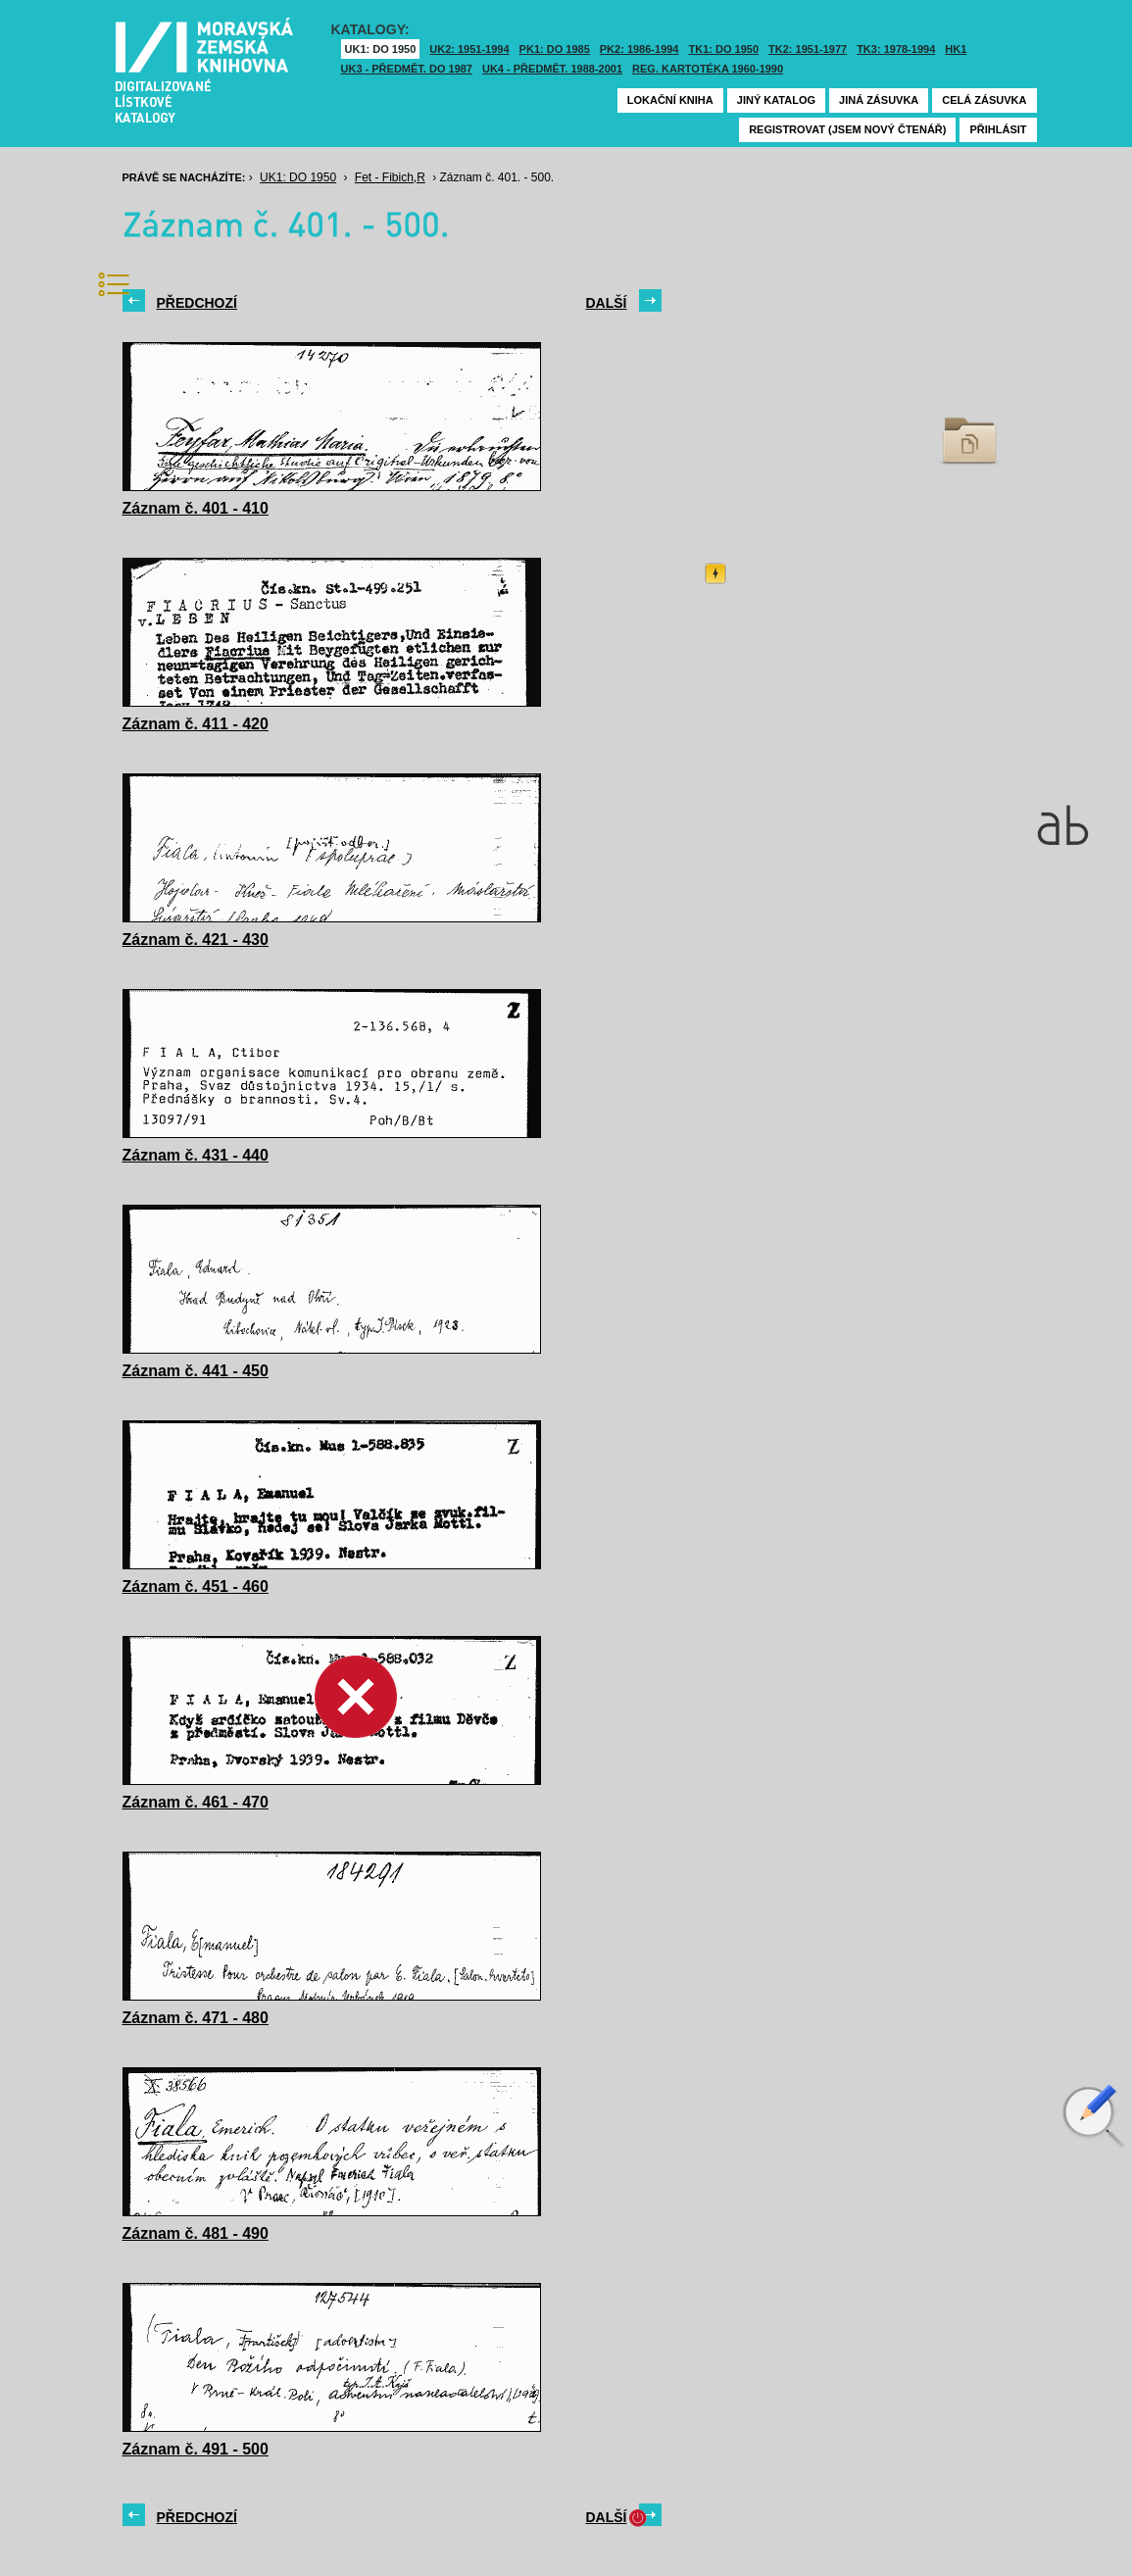 The image size is (1132, 2576). Describe the element at coordinates (638, 2518) in the screenshot. I see `shut down the system` at that location.